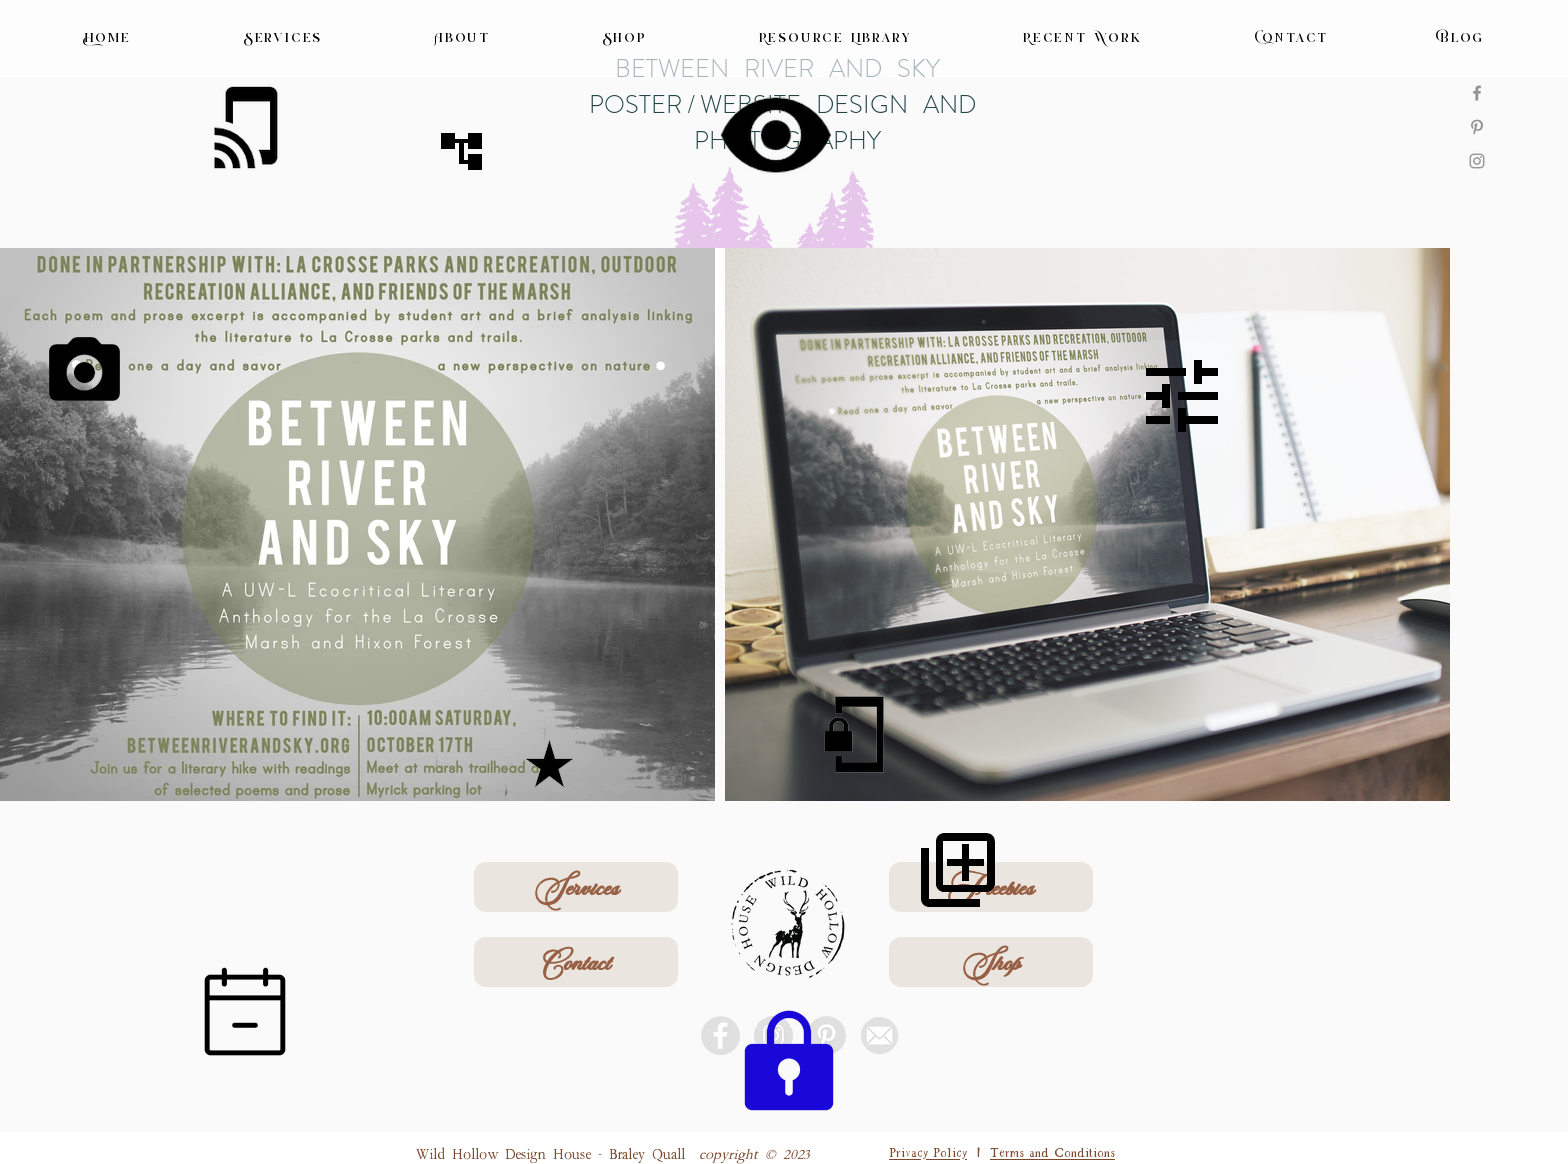  What do you see at coordinates (789, 1066) in the screenshot?
I see `access secure or encrypted content` at bounding box center [789, 1066].